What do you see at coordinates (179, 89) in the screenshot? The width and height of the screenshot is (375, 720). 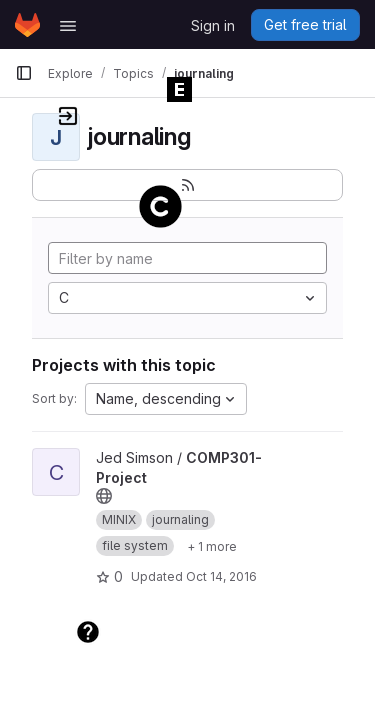 I see `indicates explicit content warning` at bounding box center [179, 89].